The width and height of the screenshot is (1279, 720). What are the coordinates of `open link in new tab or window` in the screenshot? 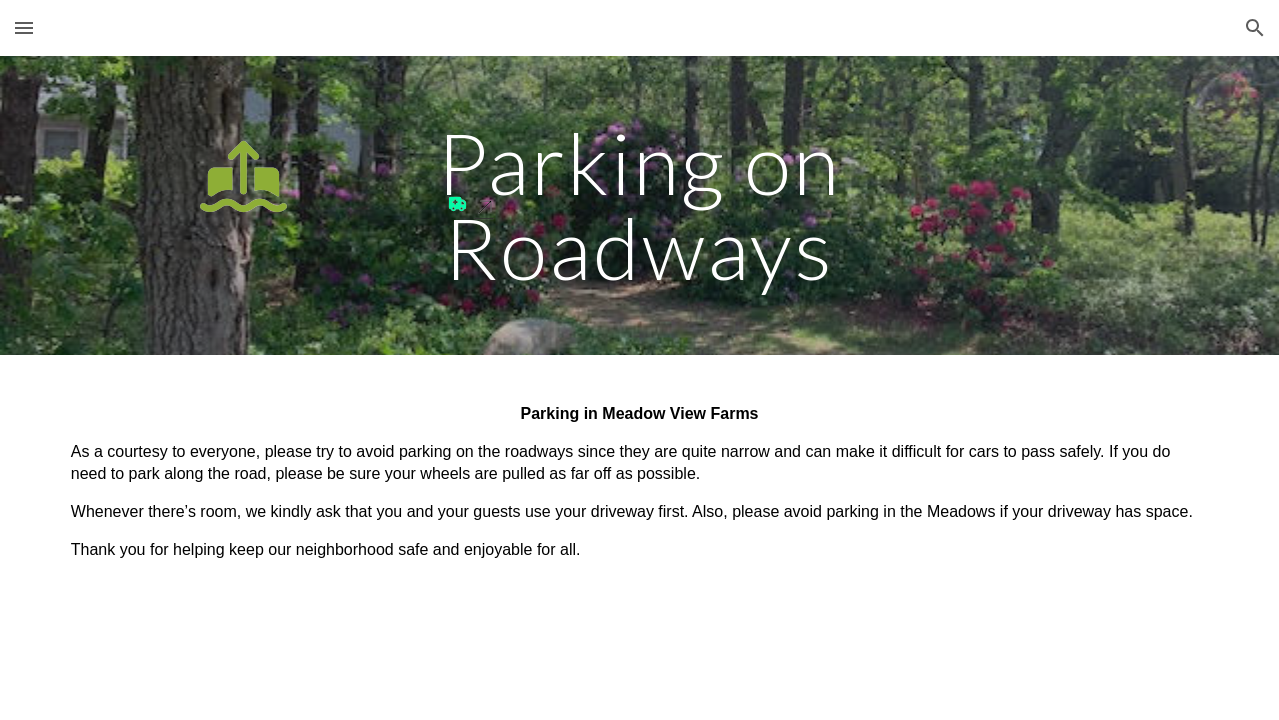 It's located at (484, 209).